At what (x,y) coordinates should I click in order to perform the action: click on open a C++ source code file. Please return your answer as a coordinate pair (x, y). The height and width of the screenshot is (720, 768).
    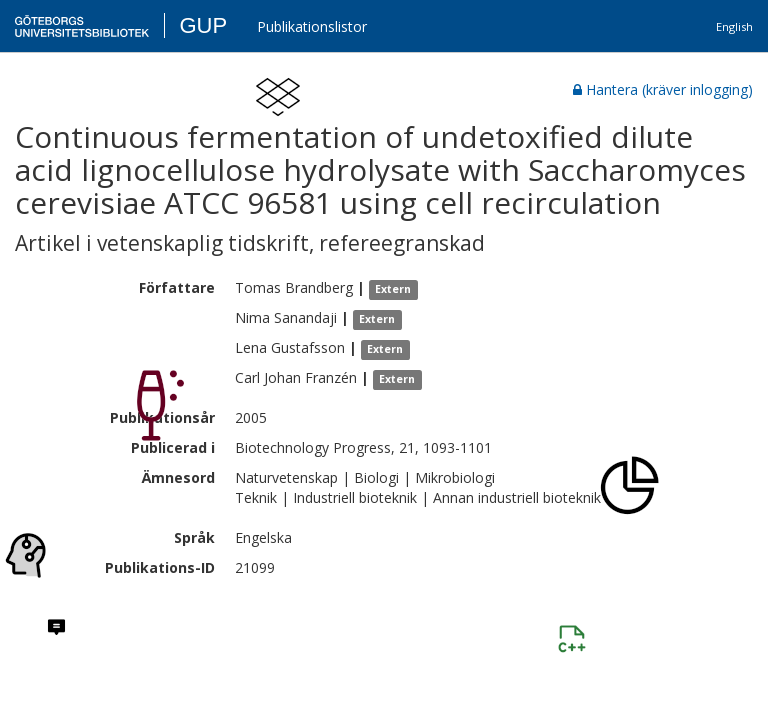
    Looking at the image, I should click on (572, 640).